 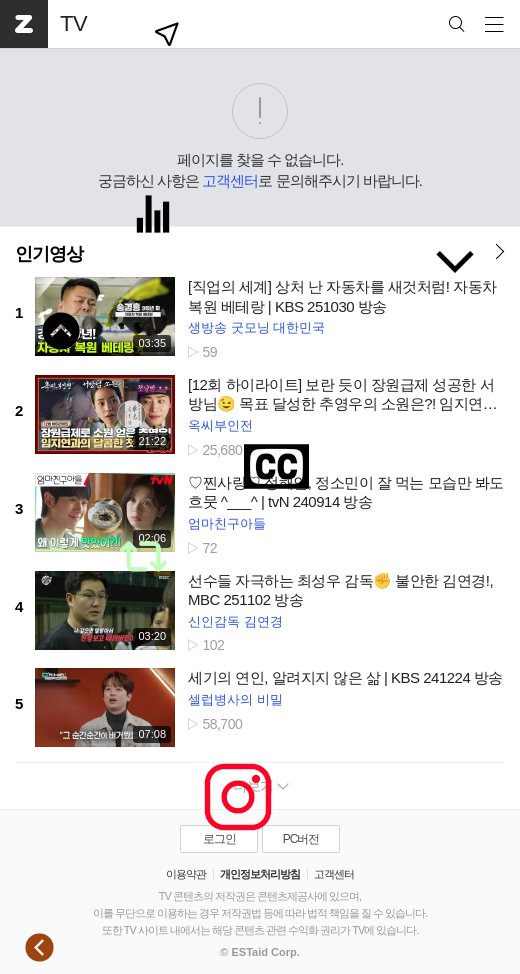 I want to click on scroll to top of page, so click(x=61, y=331).